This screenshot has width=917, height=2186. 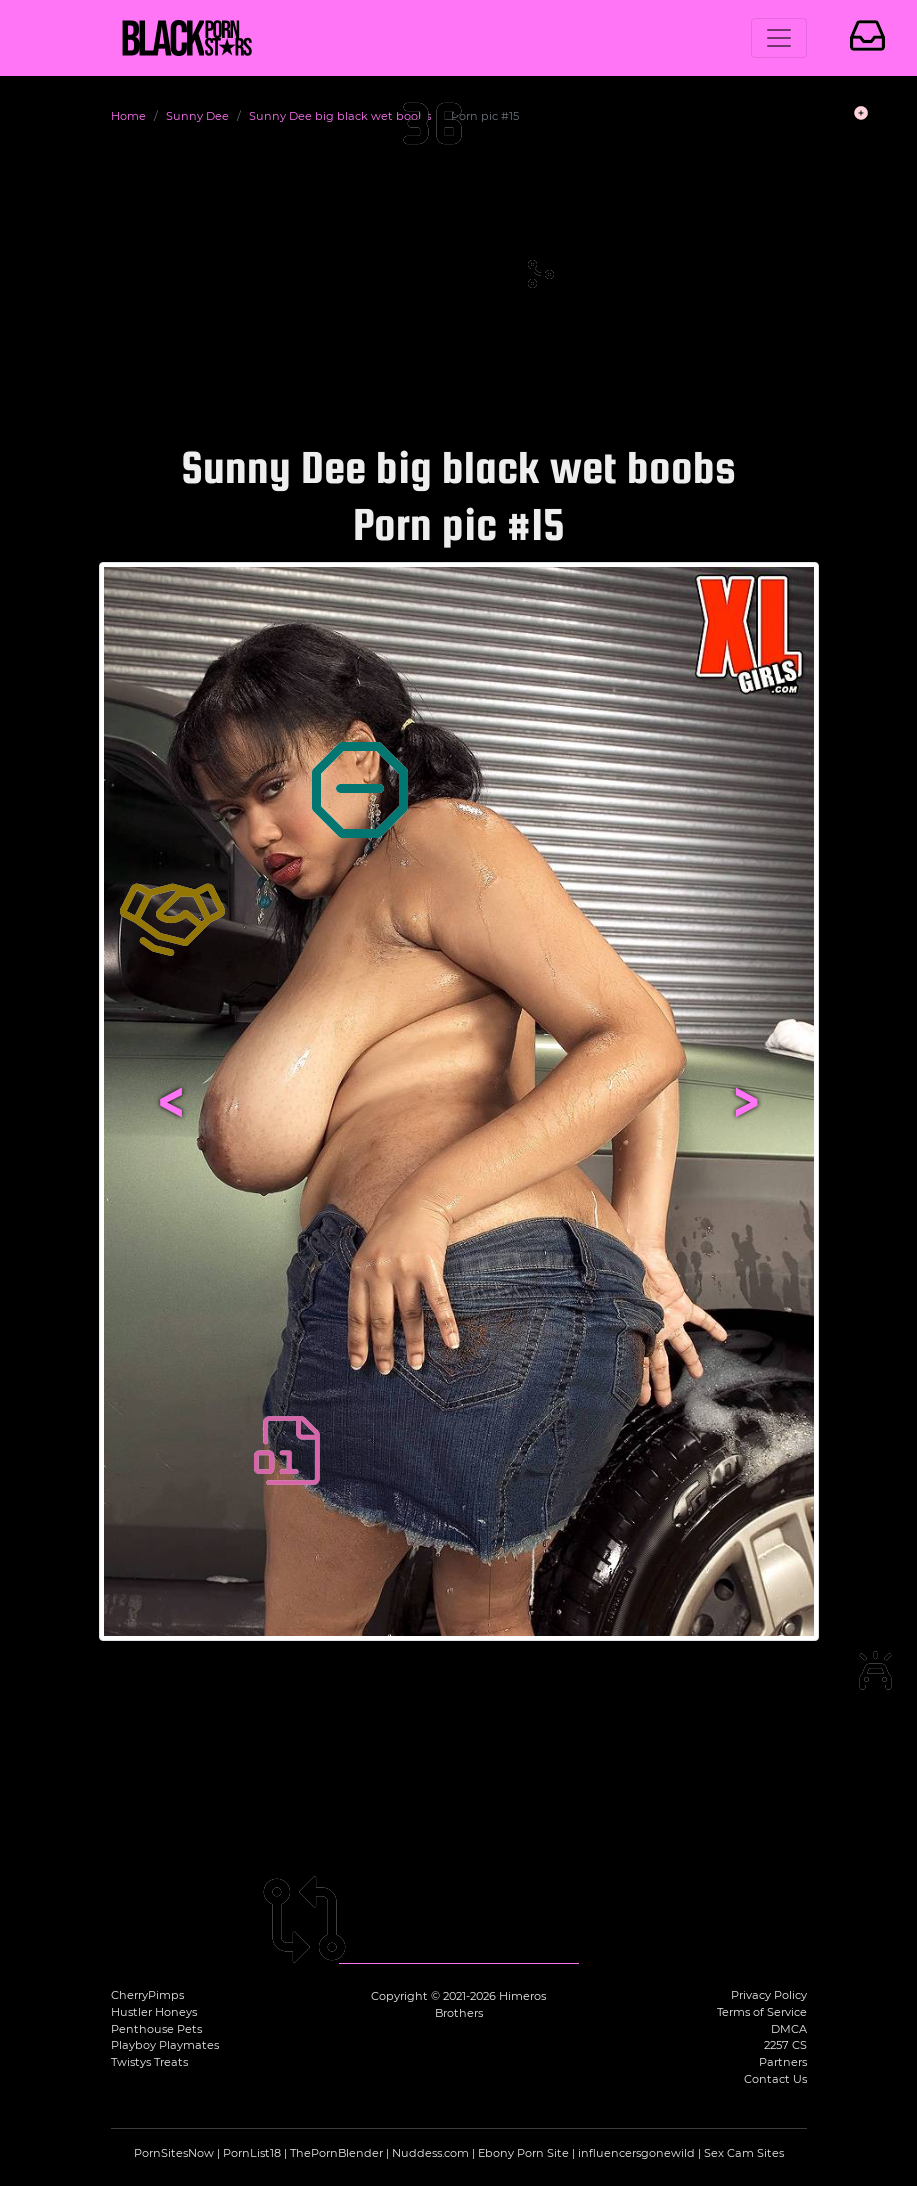 I want to click on add a new item, so click(x=861, y=113).